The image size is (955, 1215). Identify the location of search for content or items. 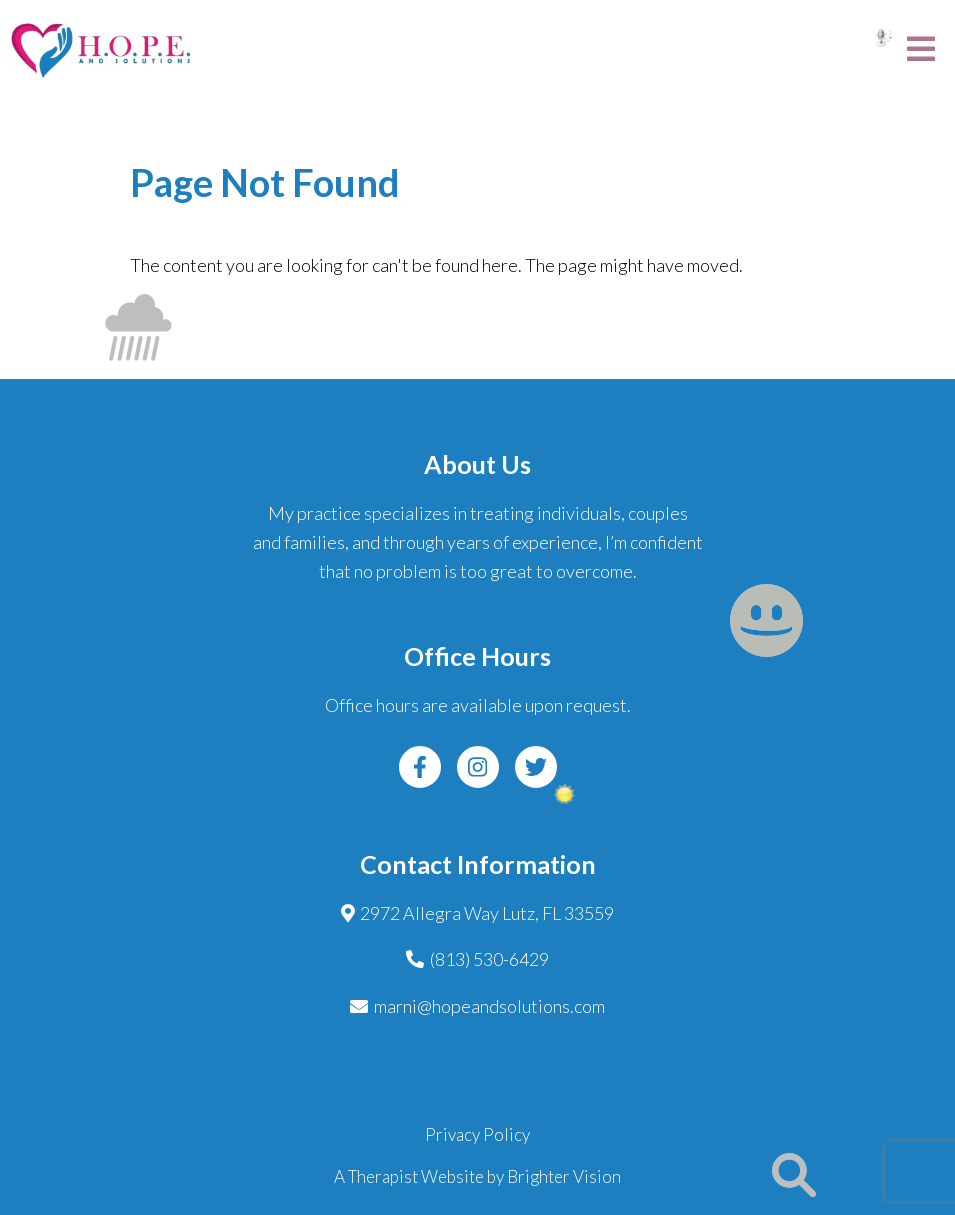
(794, 1175).